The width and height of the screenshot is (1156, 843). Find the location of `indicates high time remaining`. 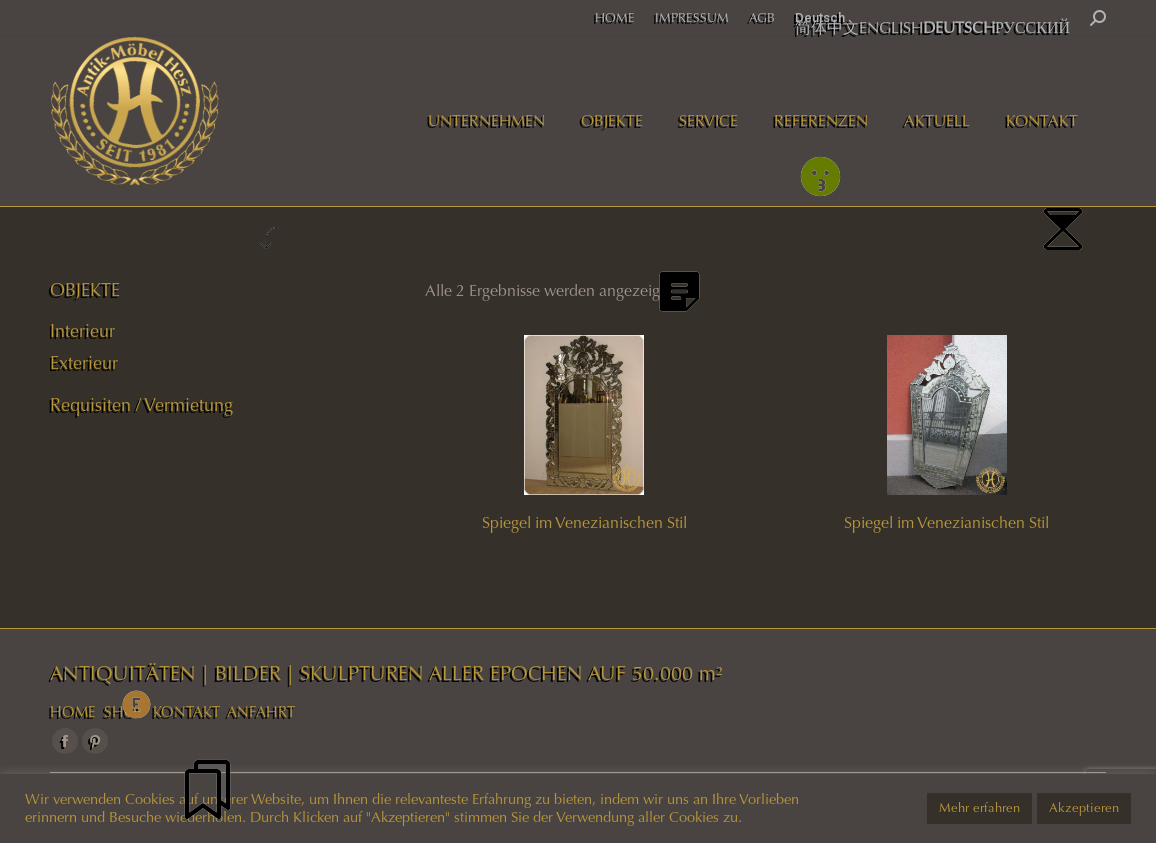

indicates high time remaining is located at coordinates (1063, 229).